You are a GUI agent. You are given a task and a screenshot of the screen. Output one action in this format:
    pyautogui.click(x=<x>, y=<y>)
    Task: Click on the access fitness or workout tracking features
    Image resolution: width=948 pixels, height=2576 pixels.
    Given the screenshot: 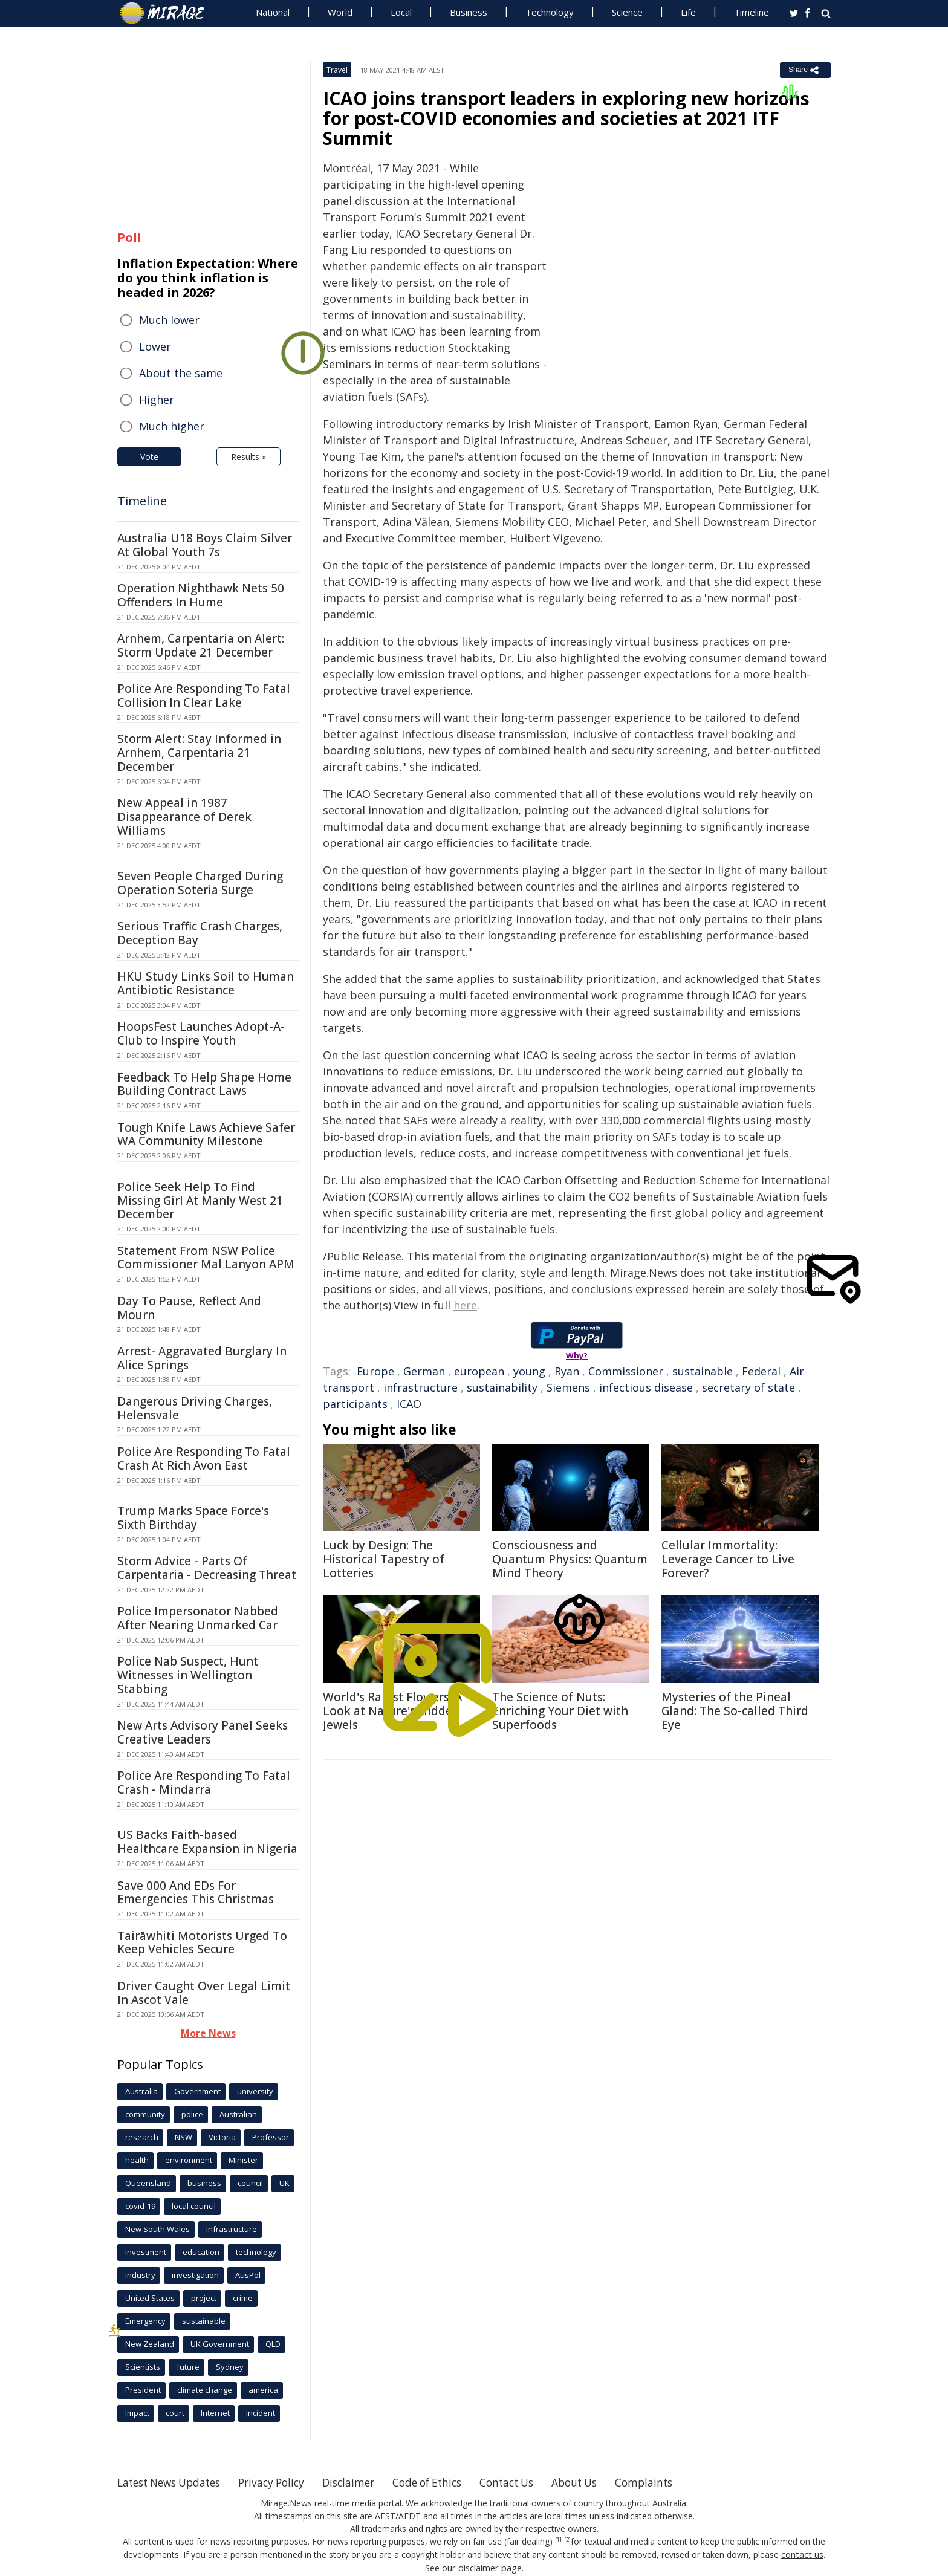 What is the action you would take?
    pyautogui.click(x=114, y=2330)
    